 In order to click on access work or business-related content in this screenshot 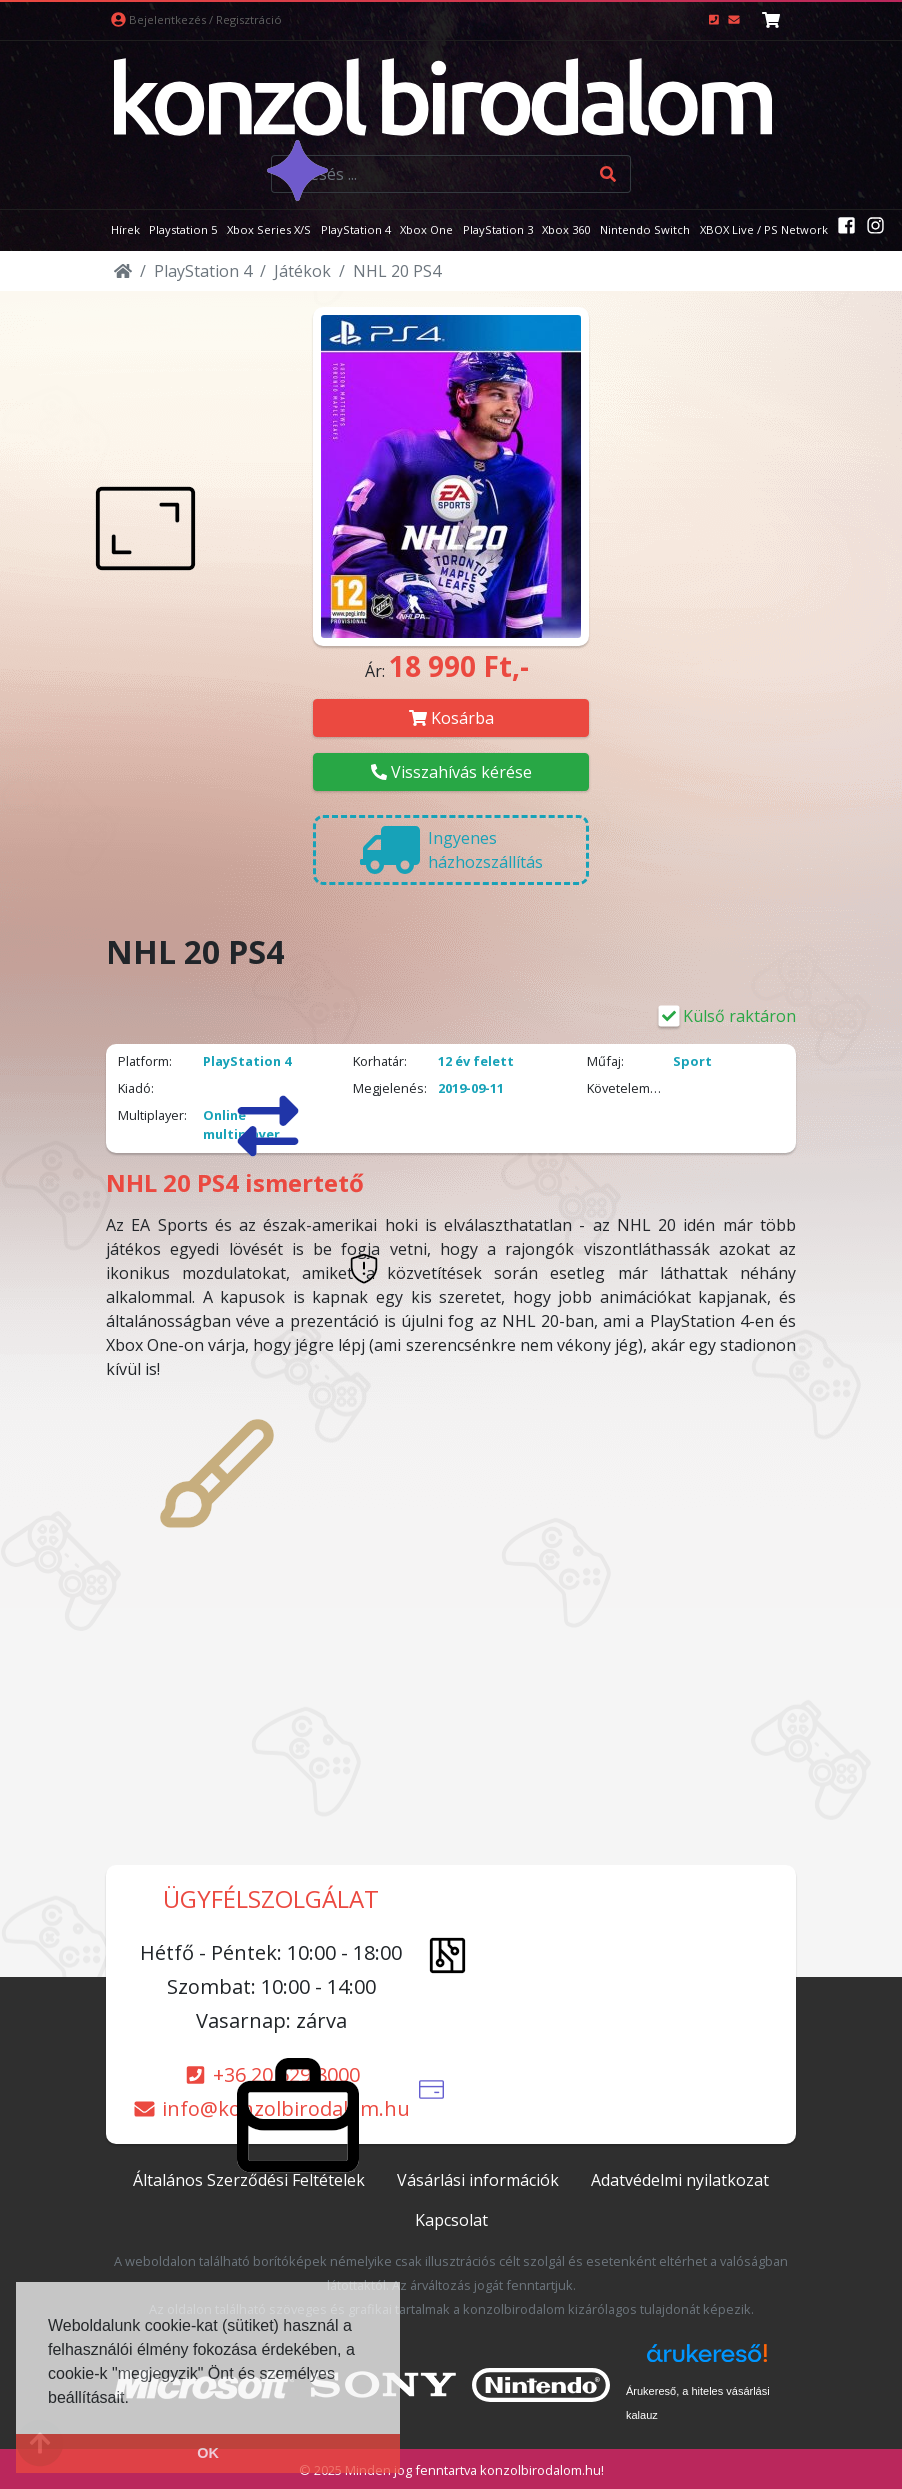, I will do `click(298, 2119)`.